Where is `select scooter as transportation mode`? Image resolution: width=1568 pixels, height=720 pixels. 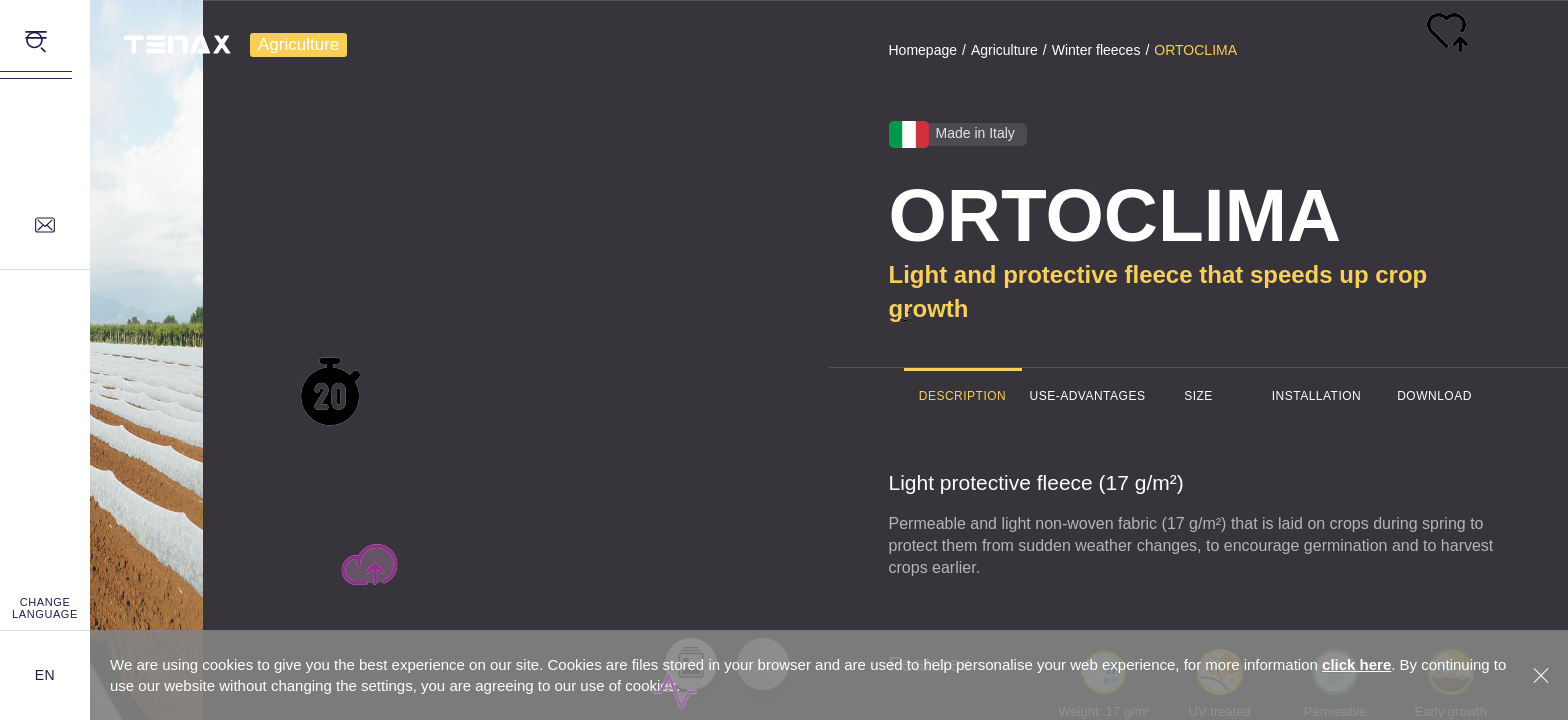 select scooter as transportation mode is located at coordinates (906, 317).